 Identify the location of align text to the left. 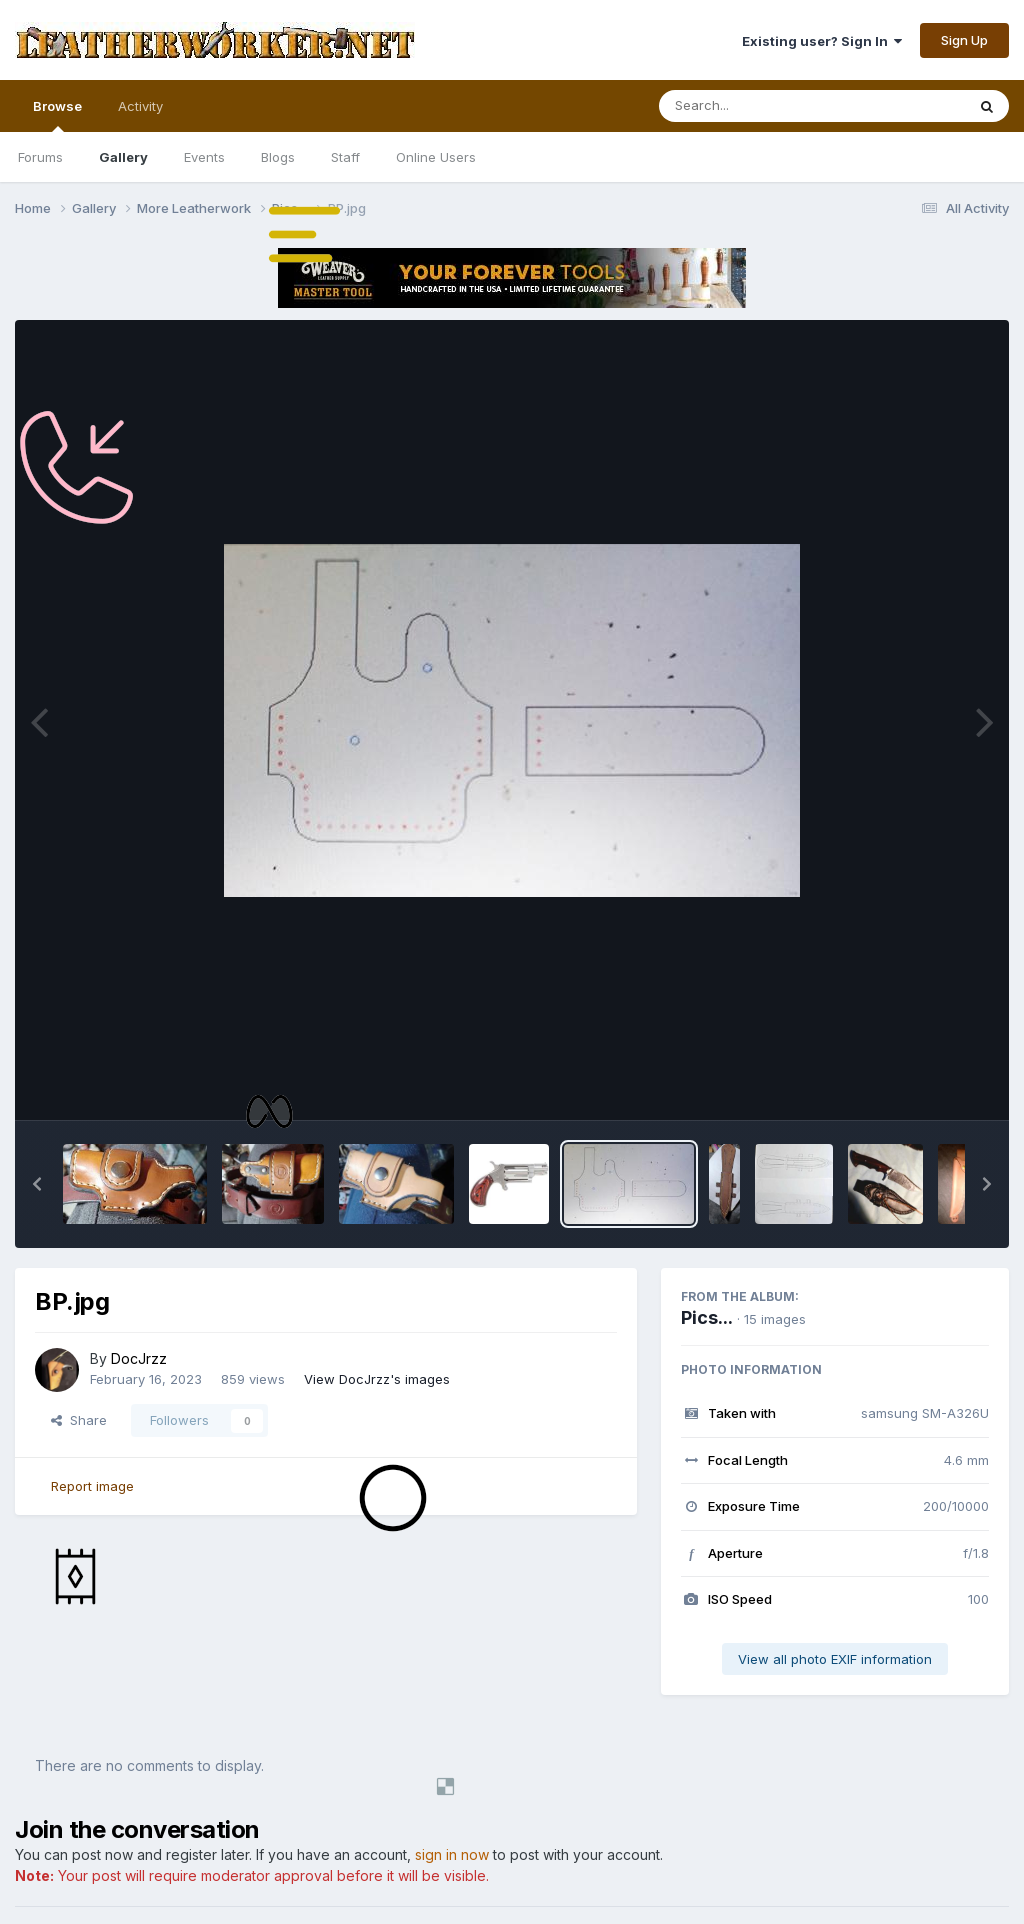
(304, 234).